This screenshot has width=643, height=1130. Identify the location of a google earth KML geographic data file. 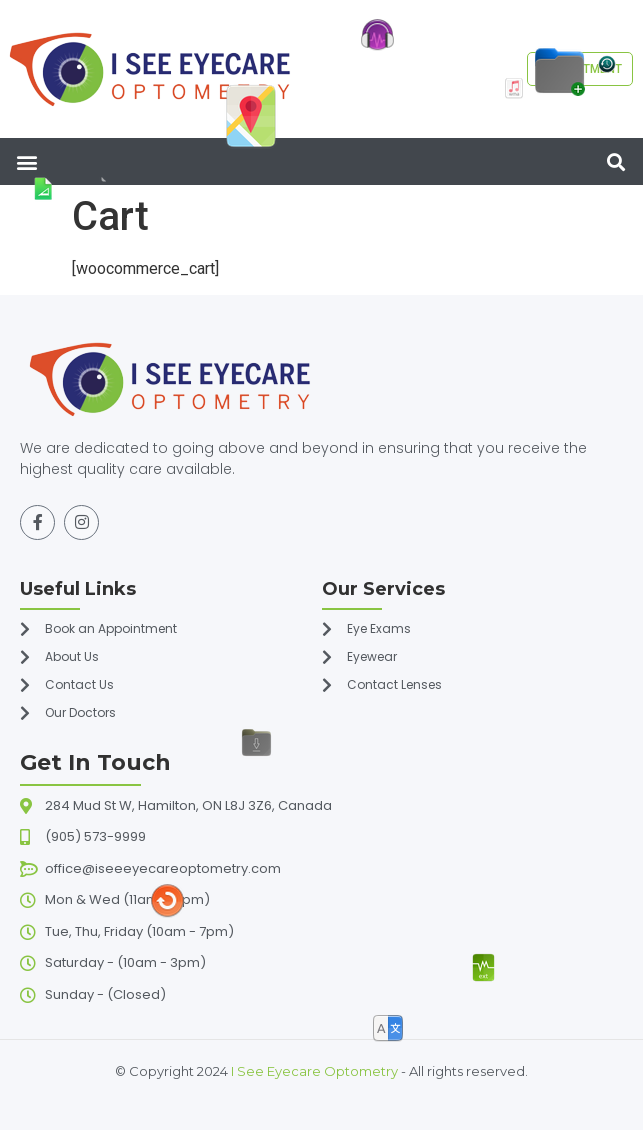
(251, 116).